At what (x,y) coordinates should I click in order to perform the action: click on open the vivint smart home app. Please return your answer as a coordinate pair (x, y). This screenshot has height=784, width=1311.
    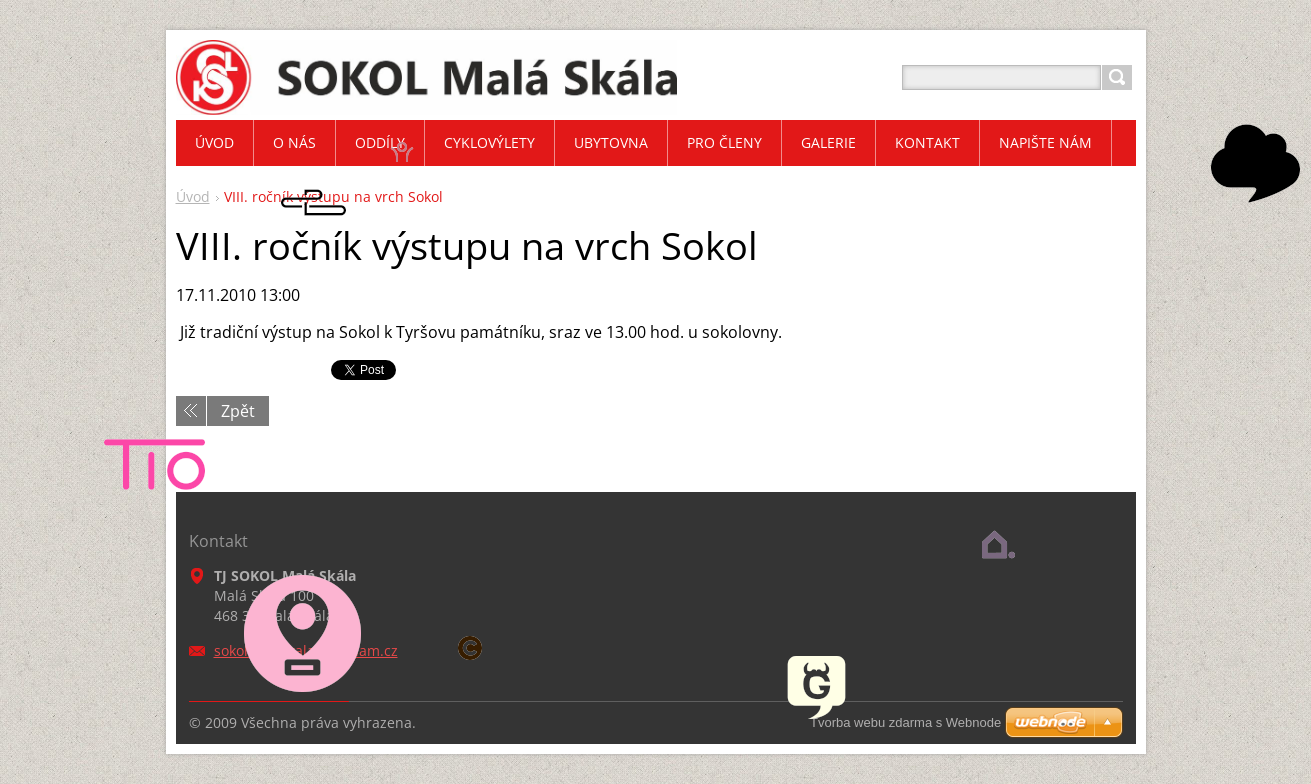
    Looking at the image, I should click on (998, 544).